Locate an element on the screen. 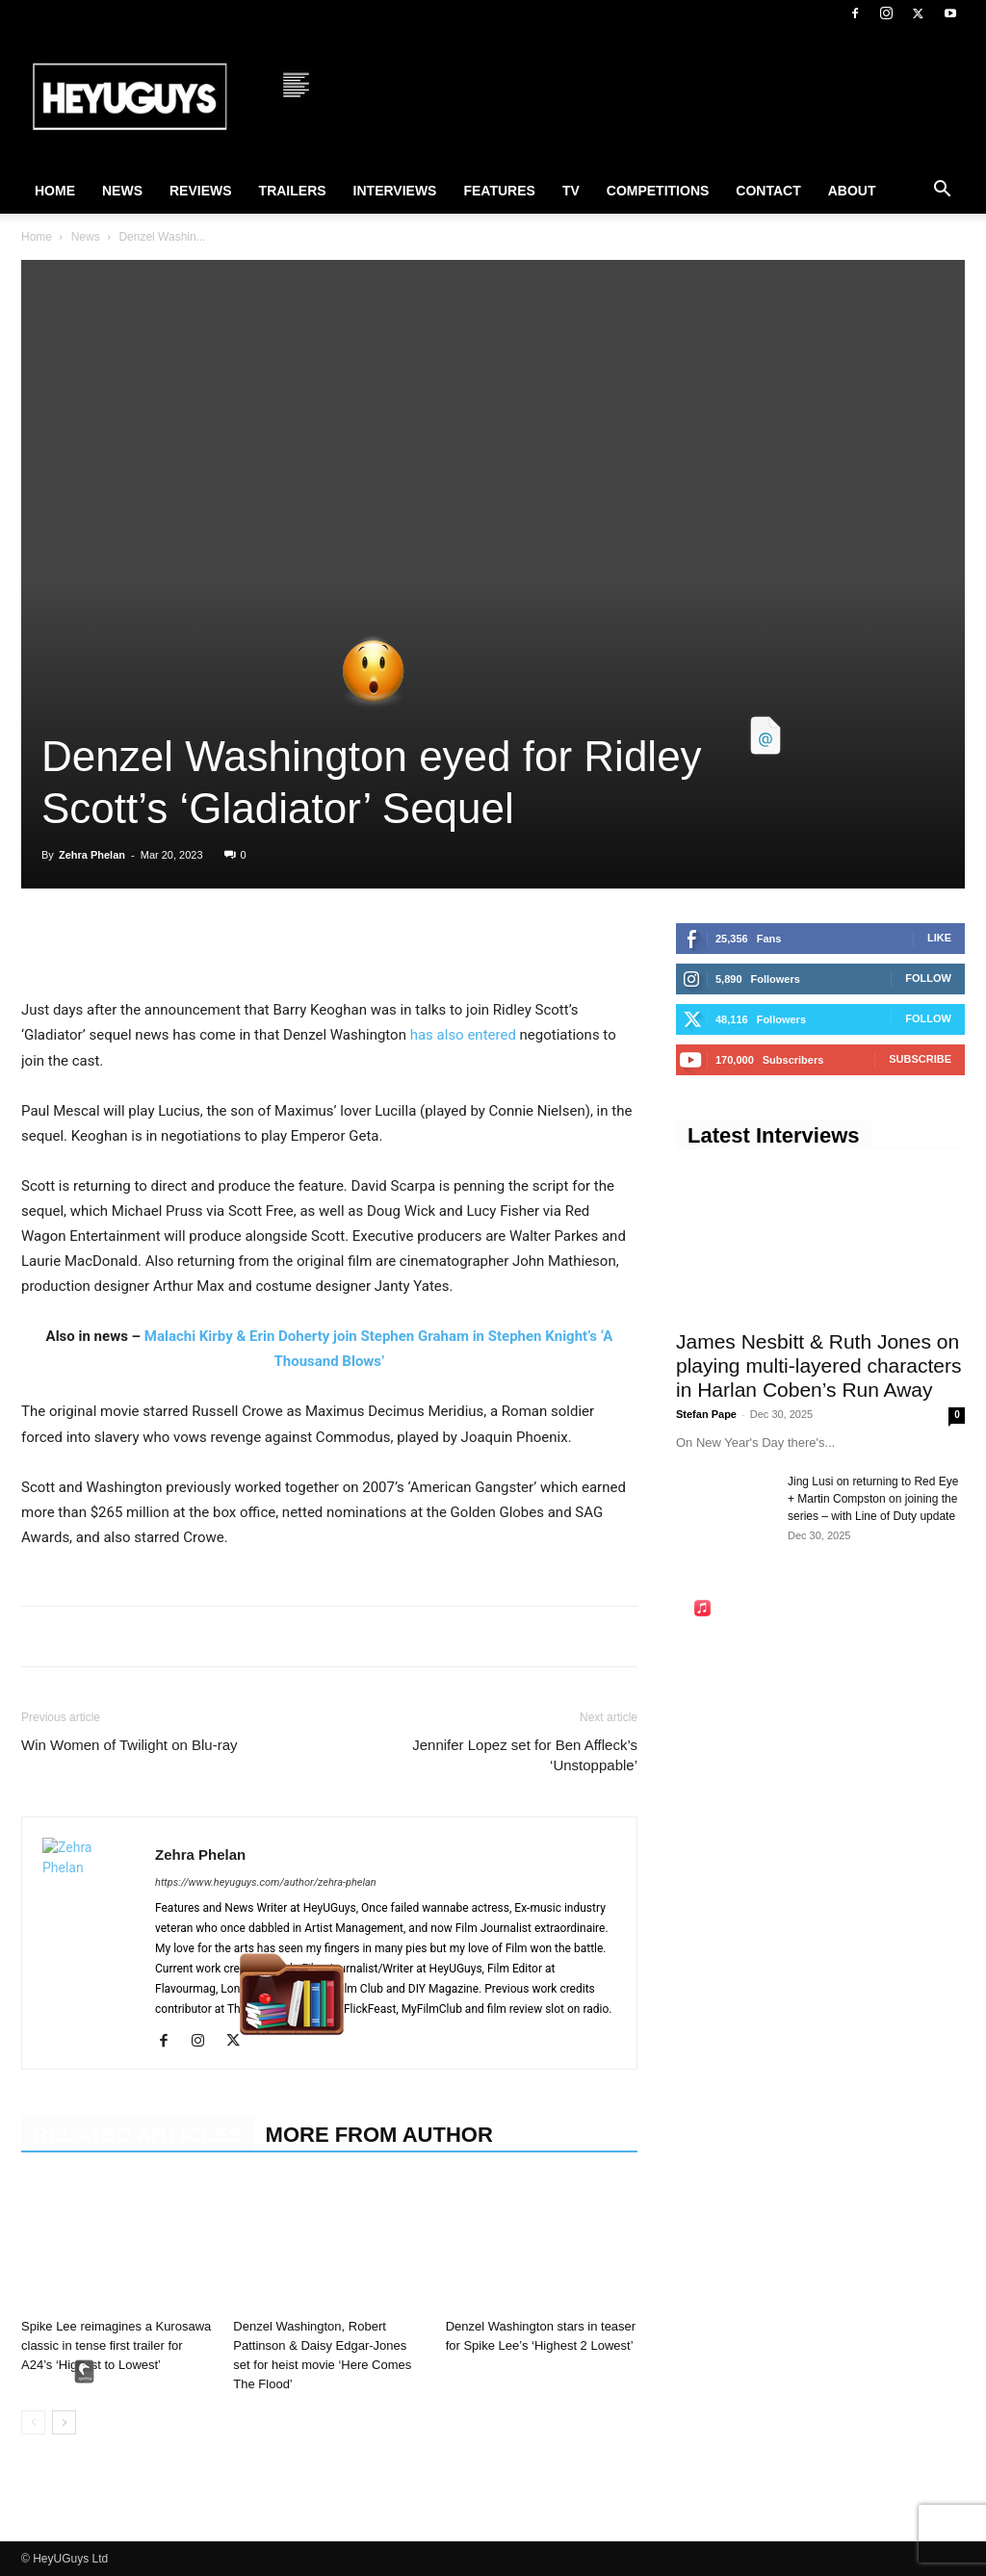 The width and height of the screenshot is (986, 2576). open your books or ebooks library folder is located at coordinates (291, 1996).